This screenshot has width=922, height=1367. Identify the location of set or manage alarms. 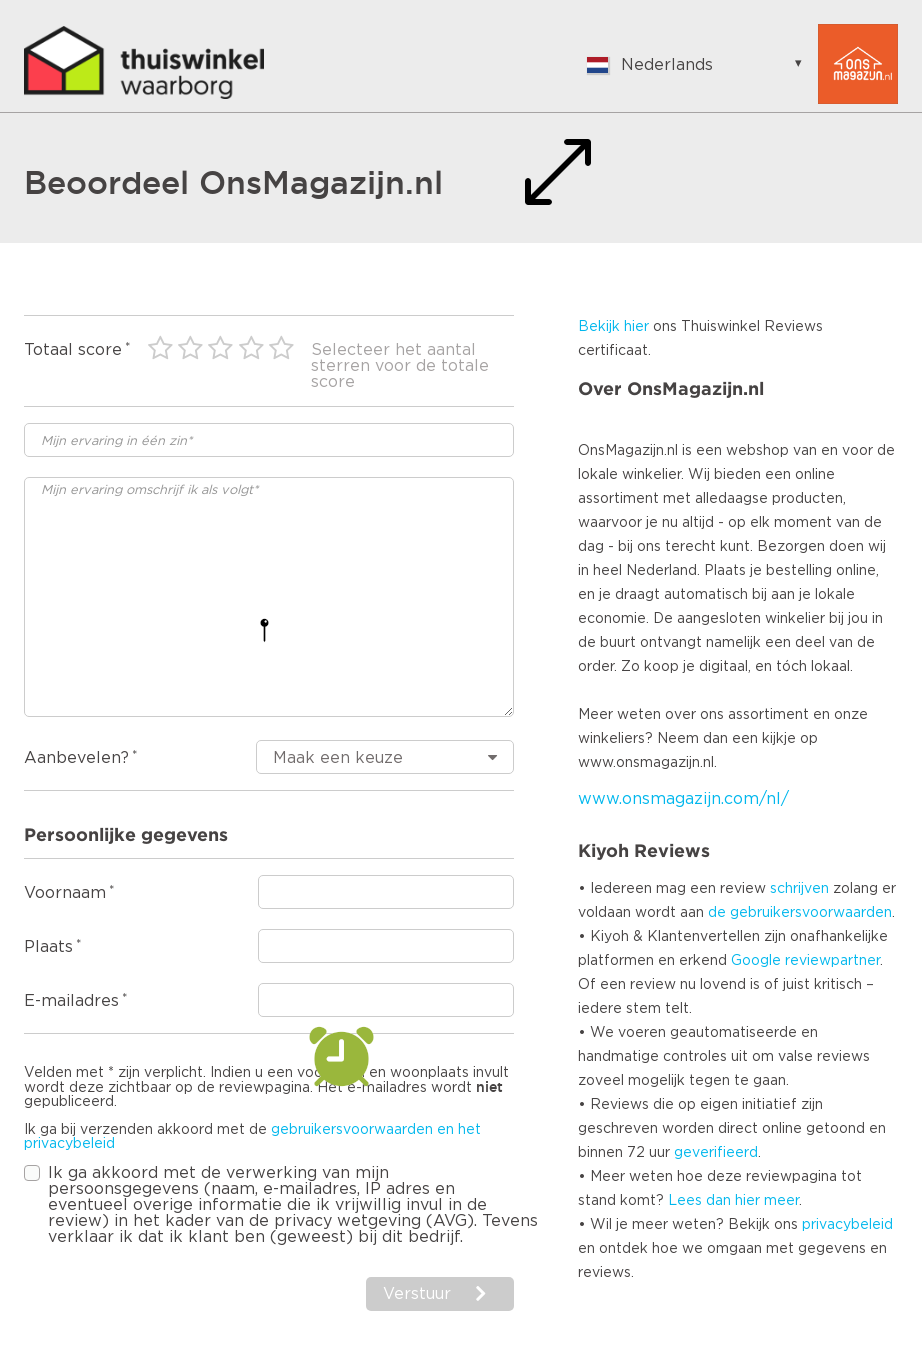
(341, 1056).